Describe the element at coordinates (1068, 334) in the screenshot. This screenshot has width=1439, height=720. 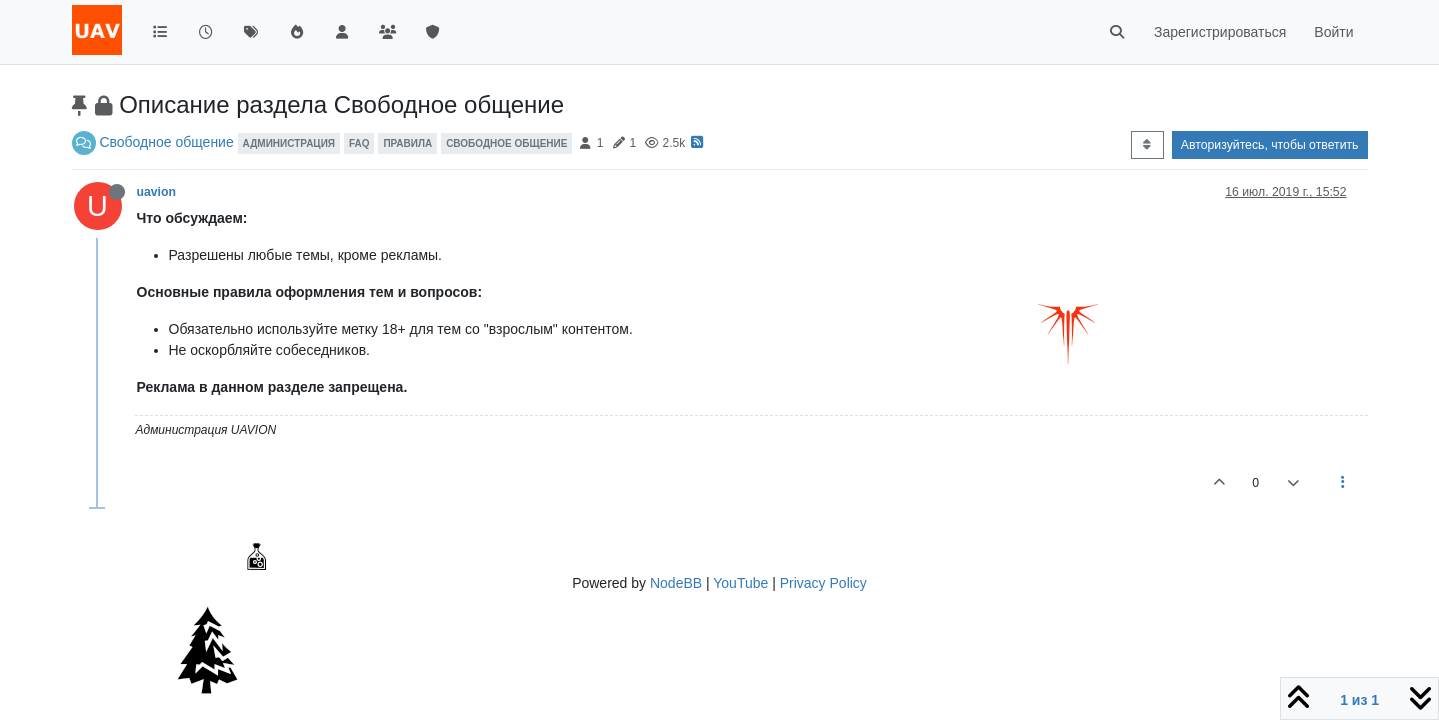
I see `select evil or dark faction in character creation` at that location.